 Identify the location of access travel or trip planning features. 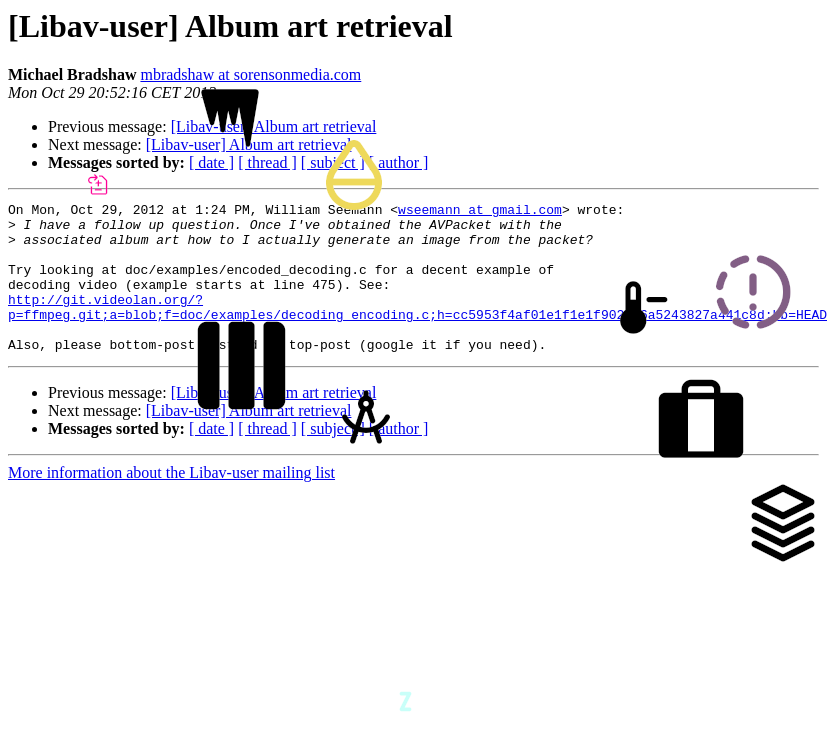
(701, 422).